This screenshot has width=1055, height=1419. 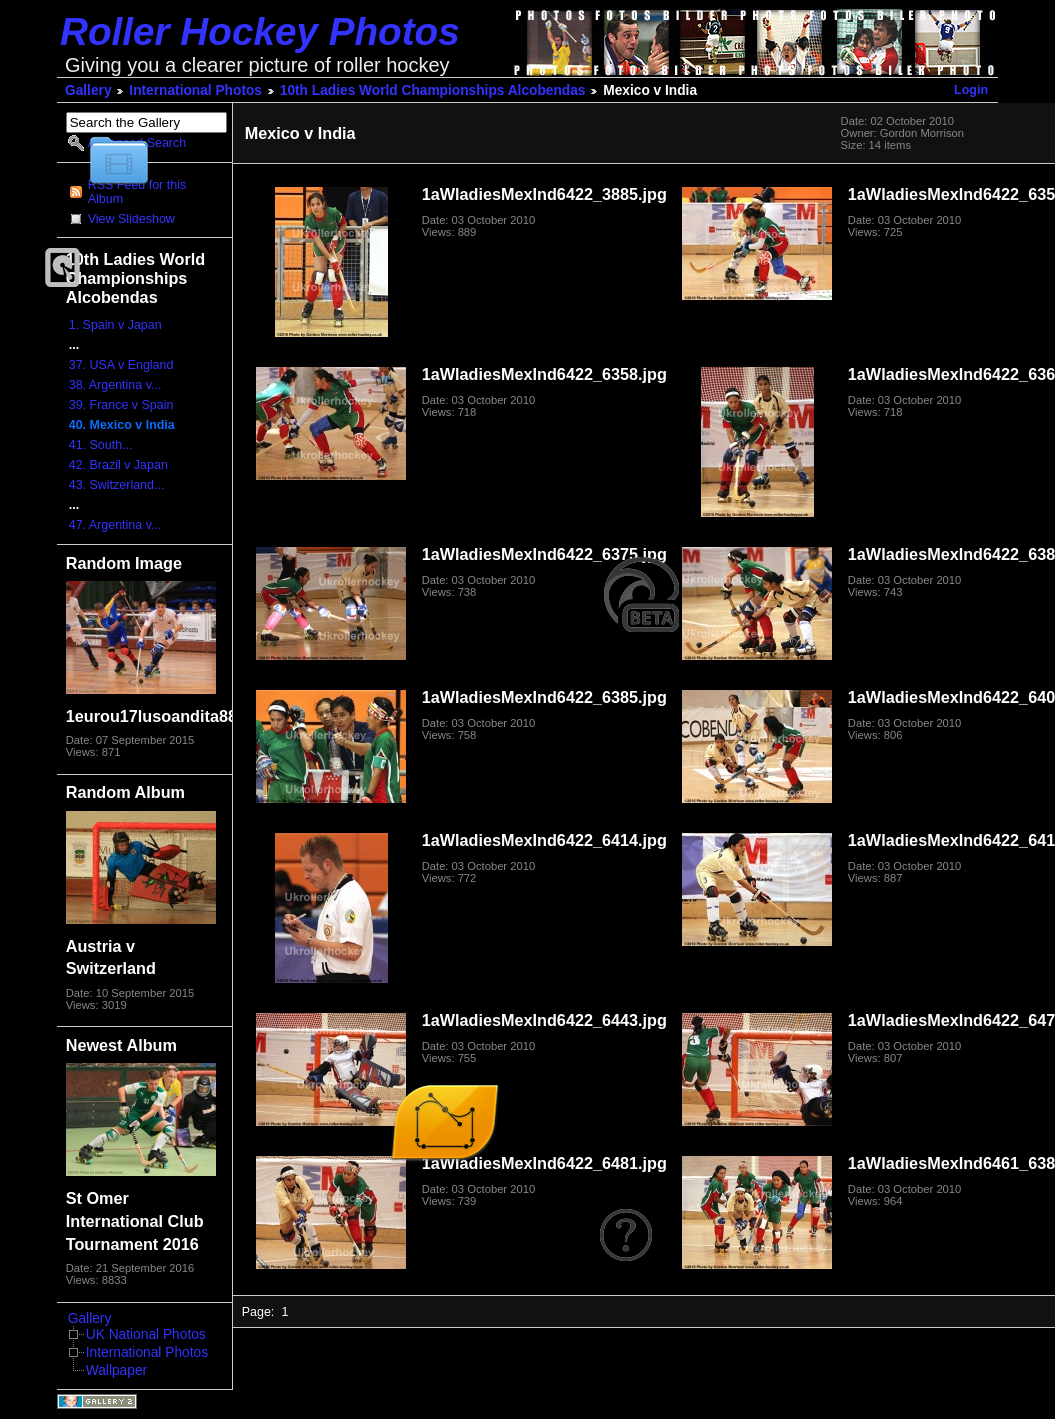 What do you see at coordinates (119, 160) in the screenshot?
I see `open your movies folder` at bounding box center [119, 160].